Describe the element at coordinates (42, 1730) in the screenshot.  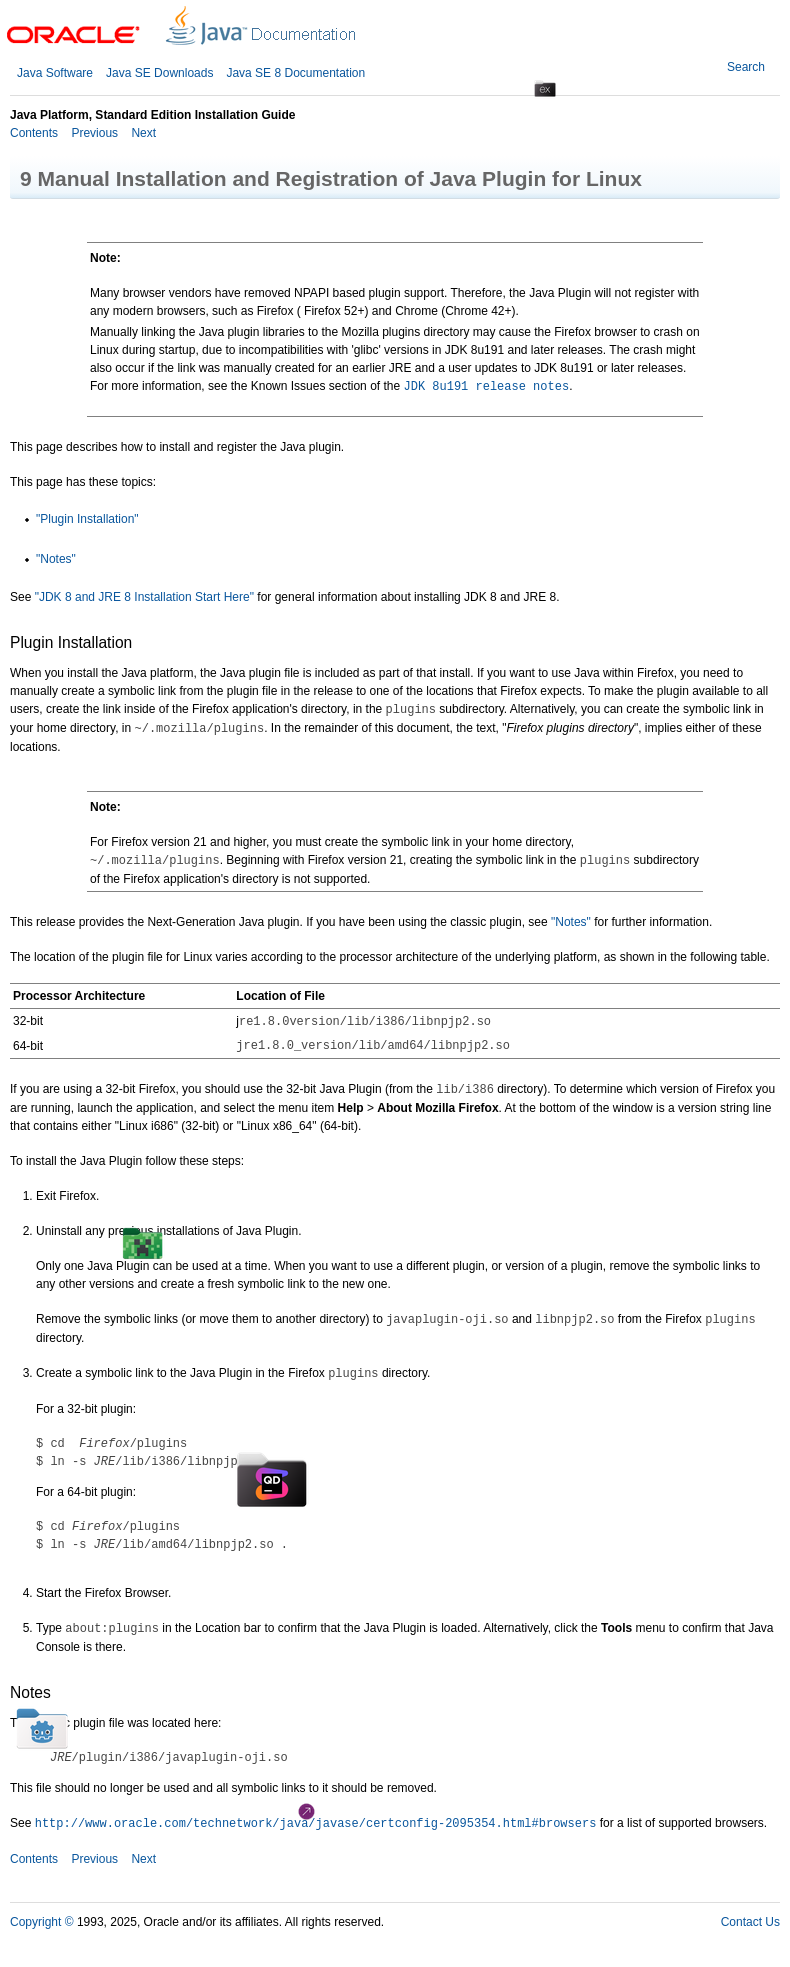
I see `folder containing godot engine project files` at that location.